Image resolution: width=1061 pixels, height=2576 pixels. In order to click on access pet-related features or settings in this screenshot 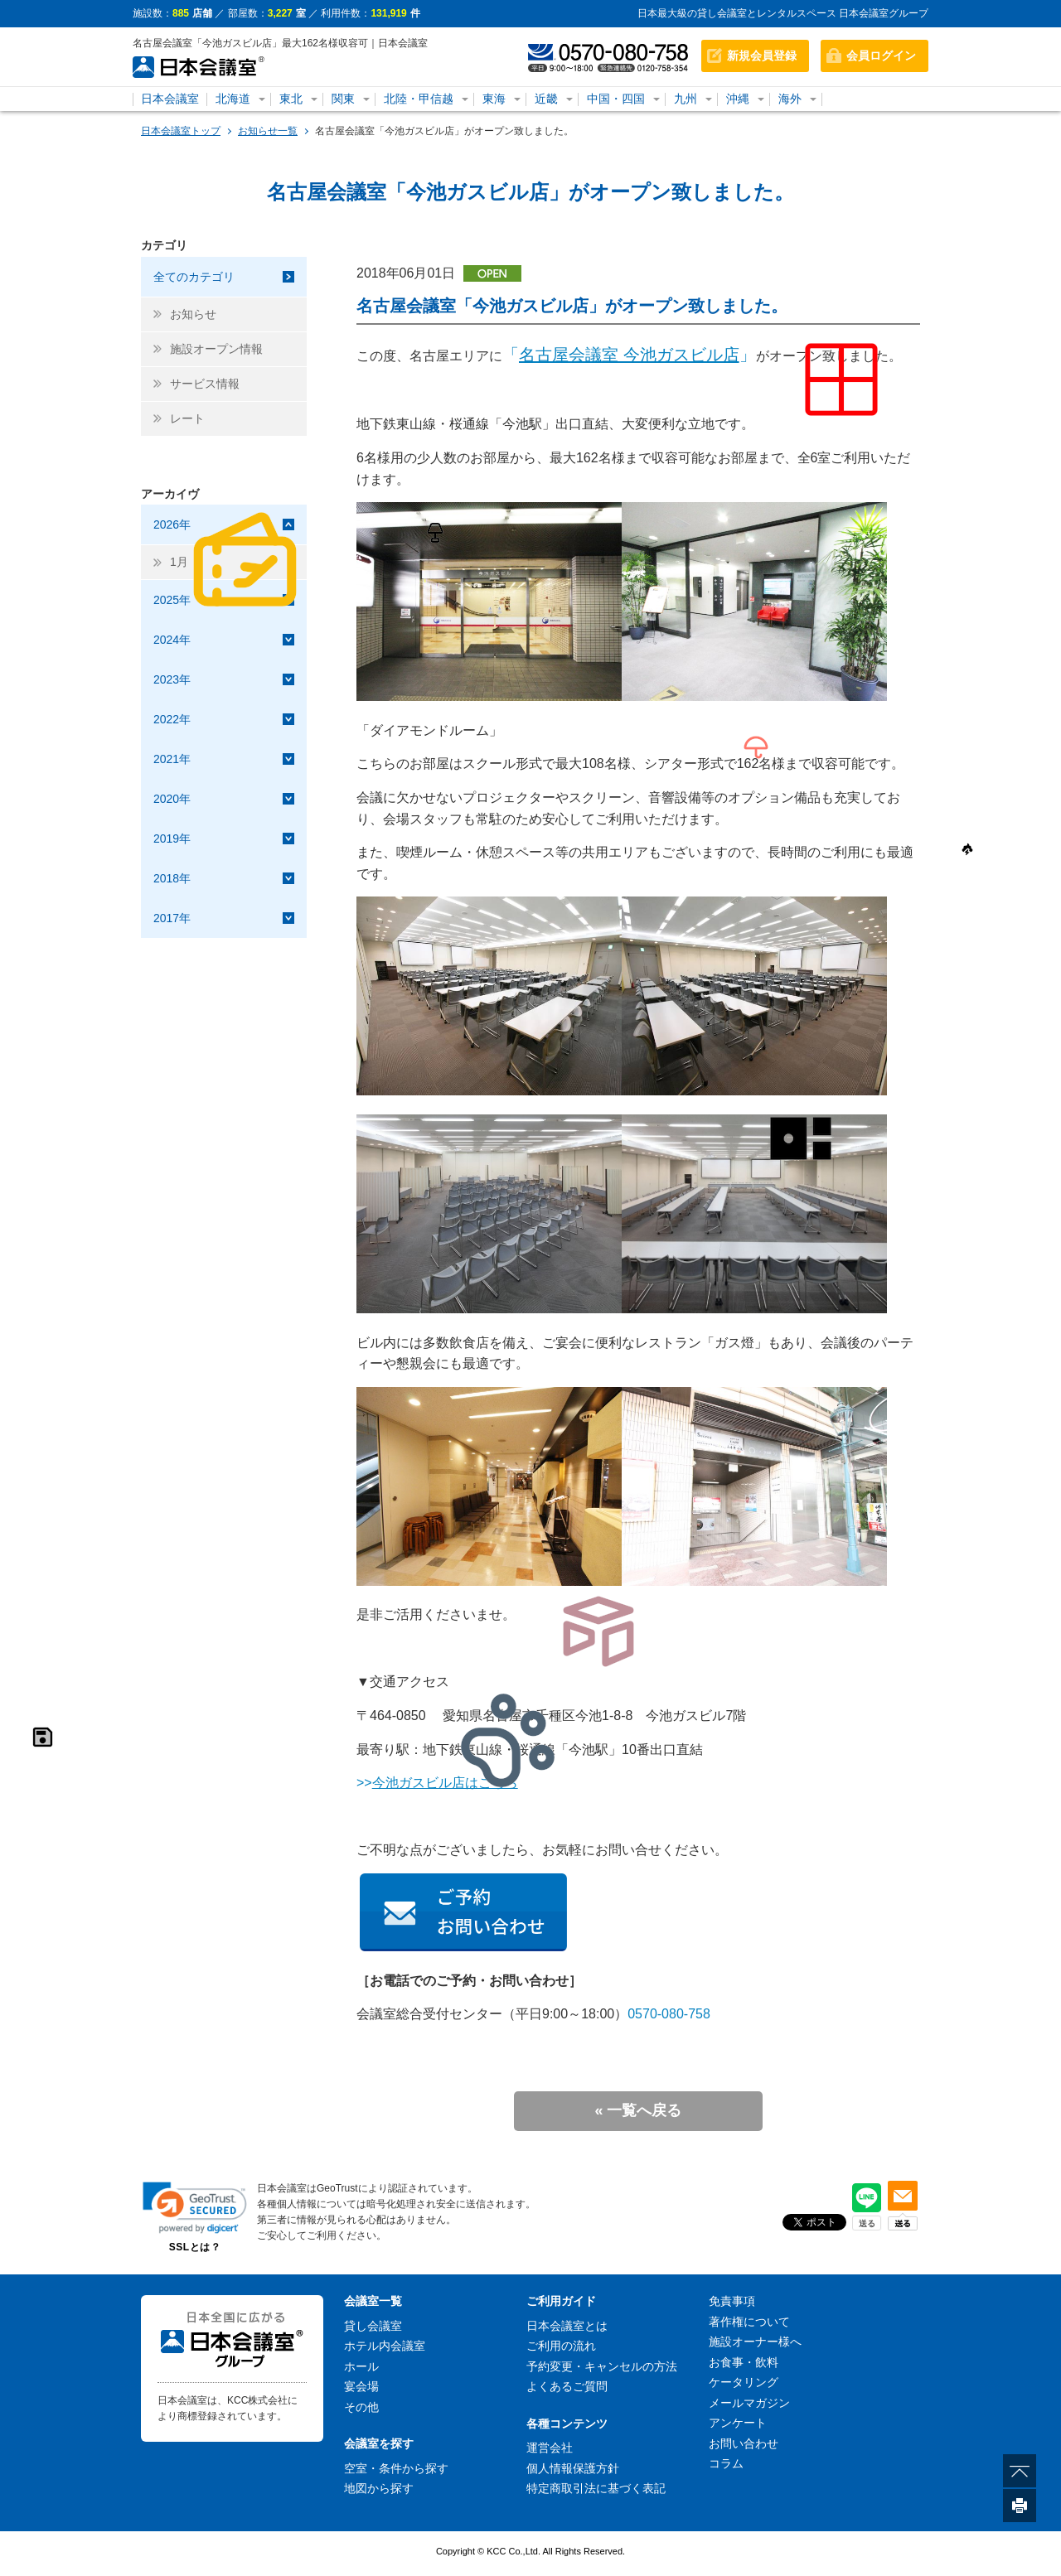, I will do `click(507, 1740)`.